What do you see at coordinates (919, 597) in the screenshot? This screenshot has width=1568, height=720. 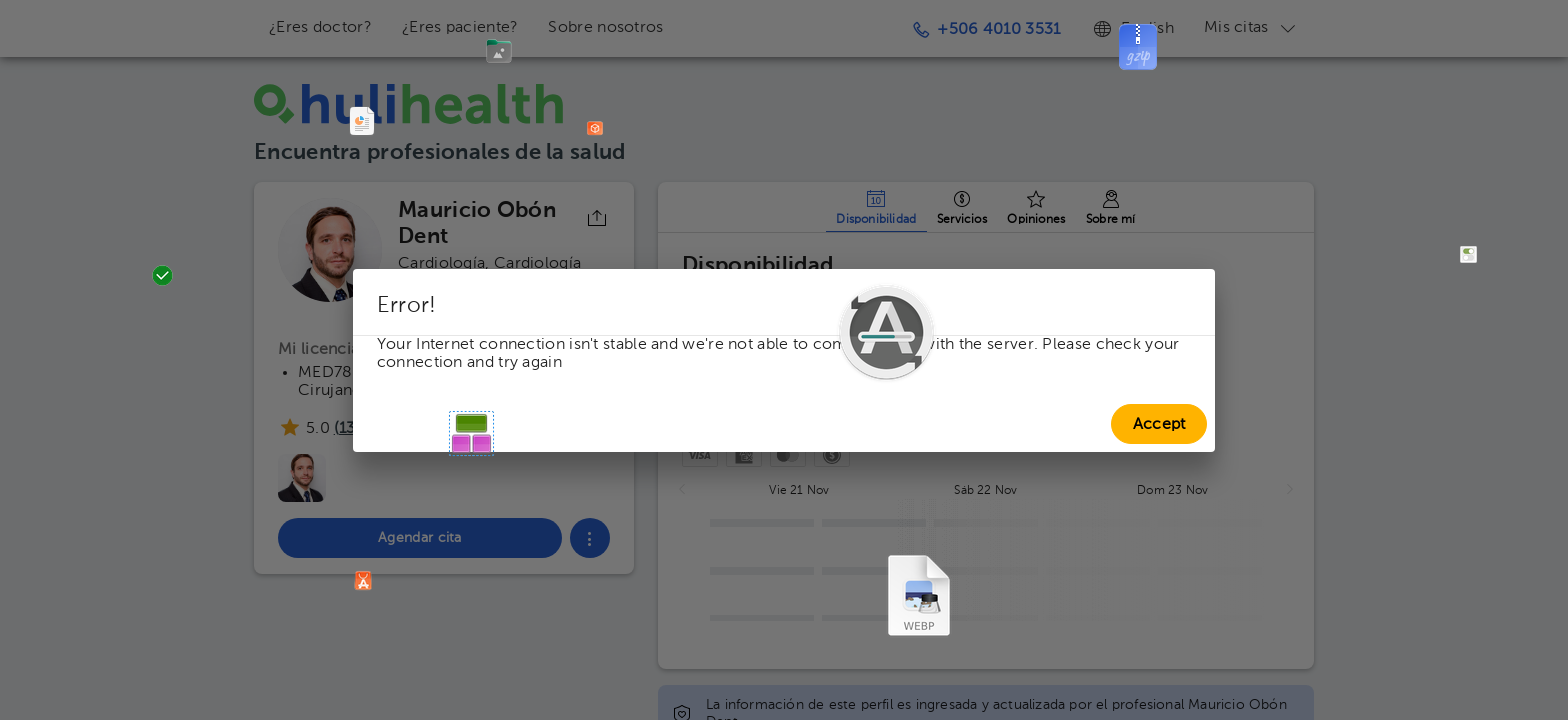 I see `a webp image file` at bounding box center [919, 597].